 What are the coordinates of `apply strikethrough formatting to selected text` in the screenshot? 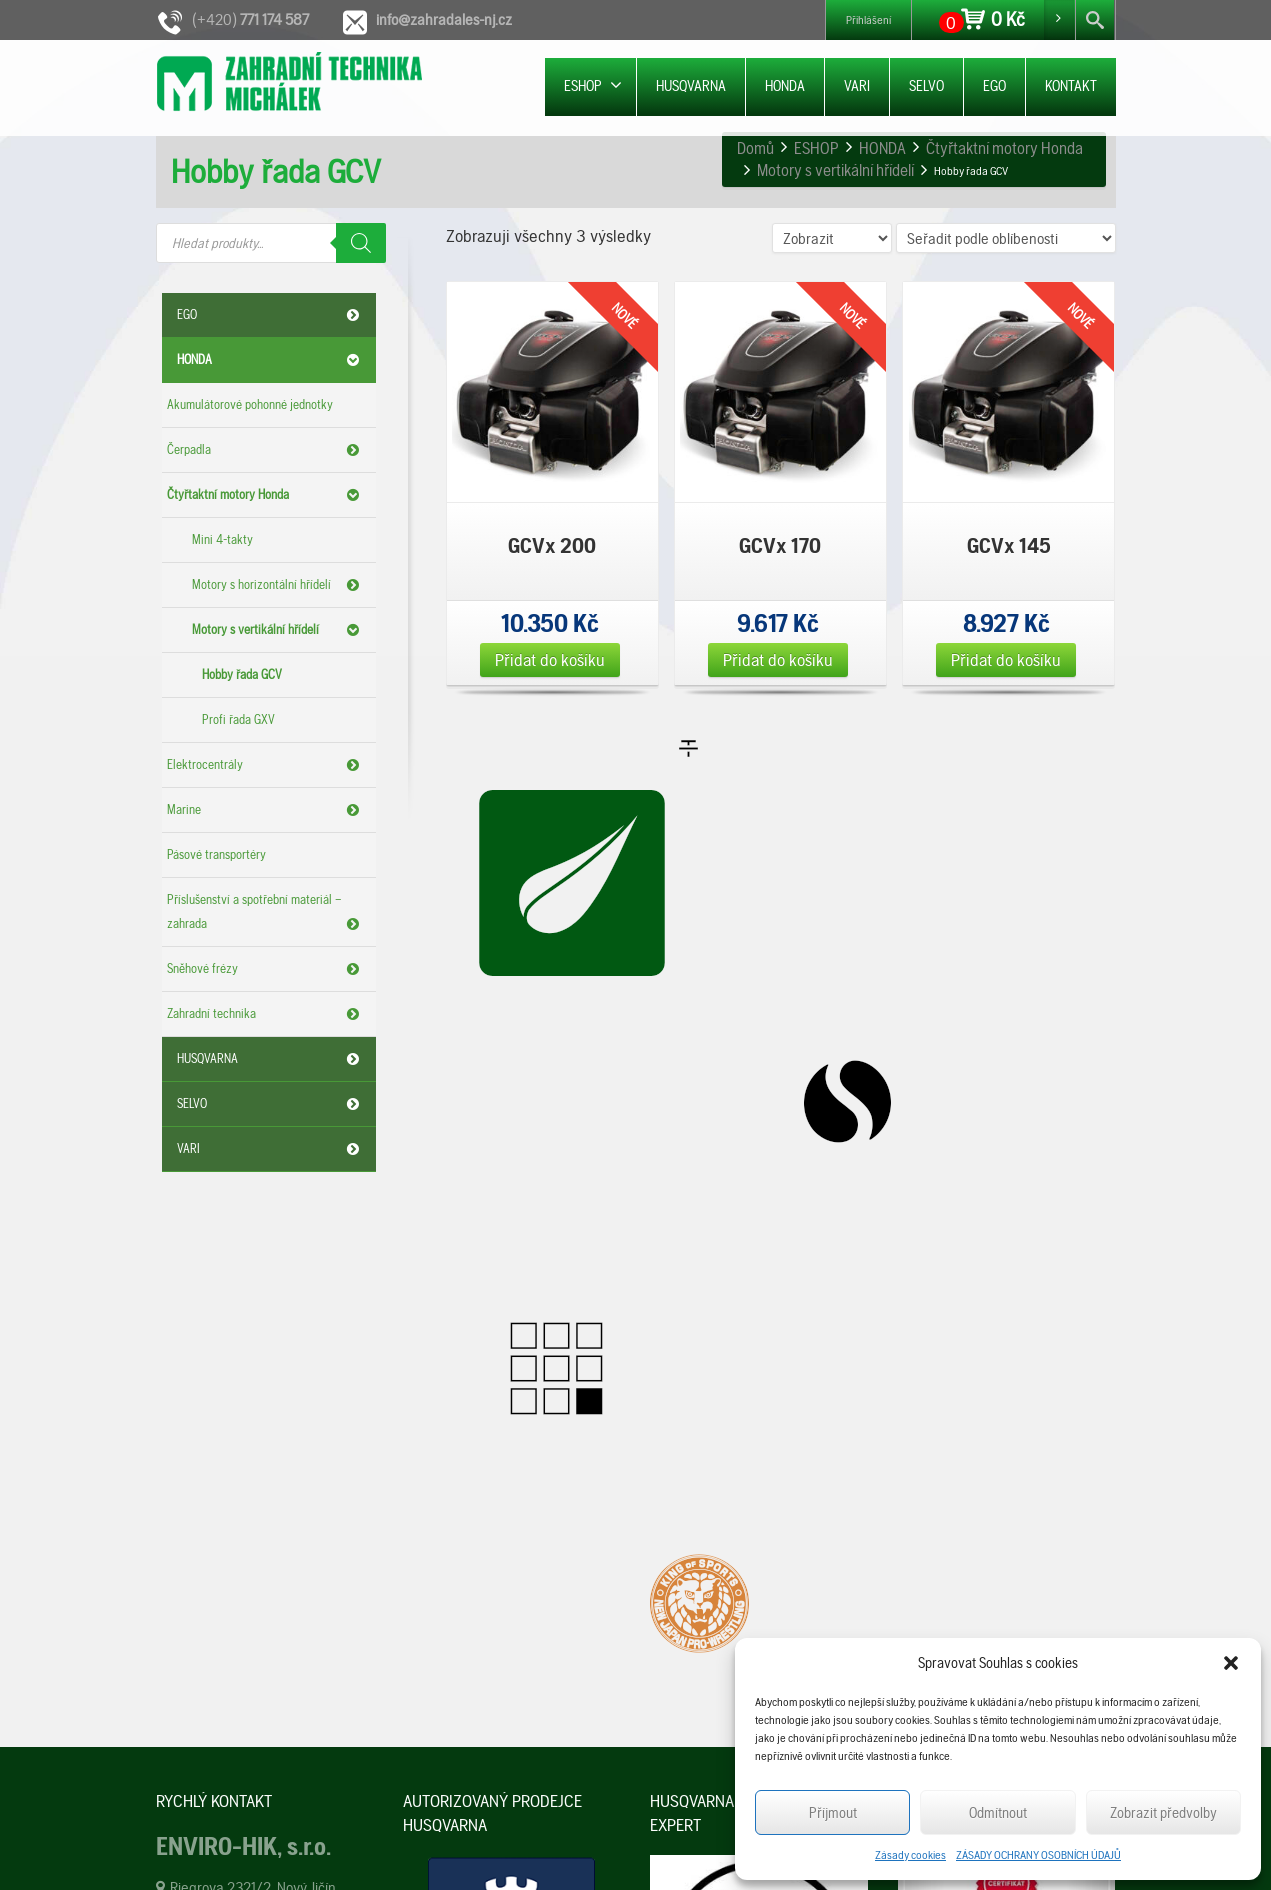 It's located at (688, 748).